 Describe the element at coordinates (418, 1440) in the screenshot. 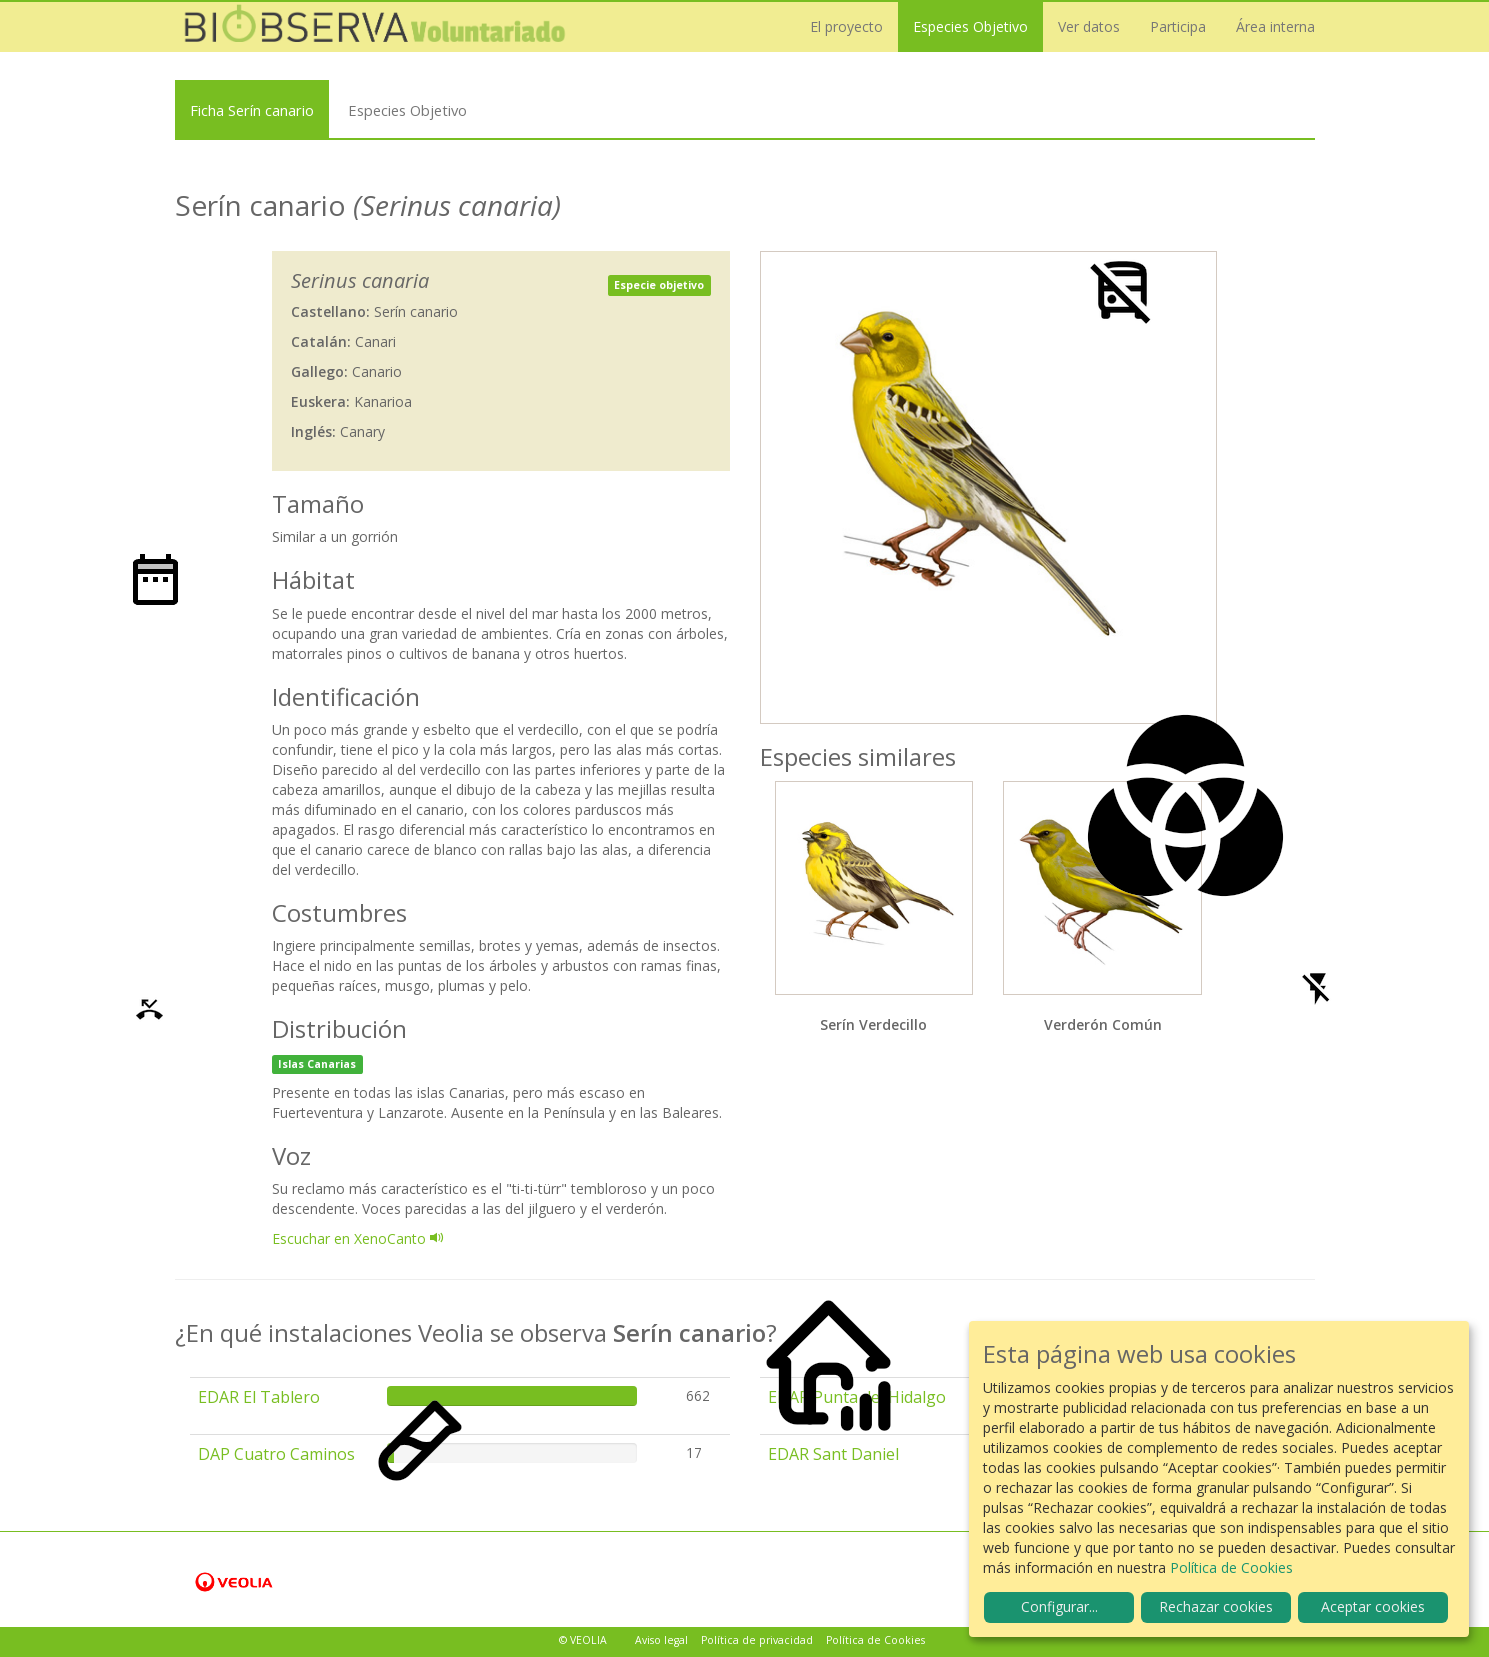

I see `access lab or test results` at that location.